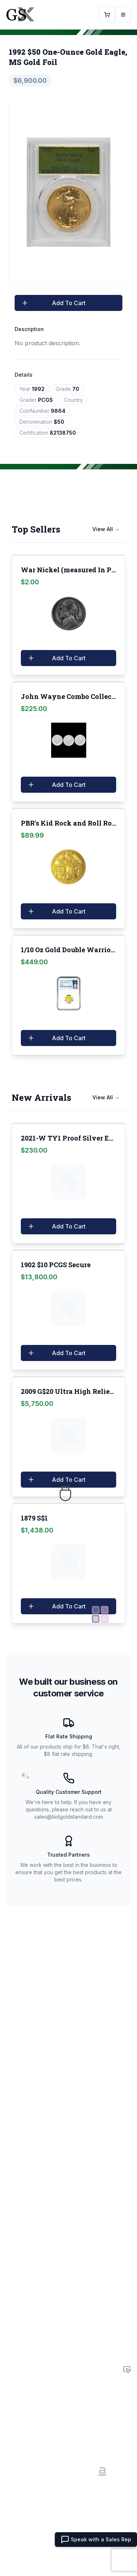 The width and height of the screenshot is (137, 2576). I want to click on apply underline formatting to selected text, so click(102, 2471).